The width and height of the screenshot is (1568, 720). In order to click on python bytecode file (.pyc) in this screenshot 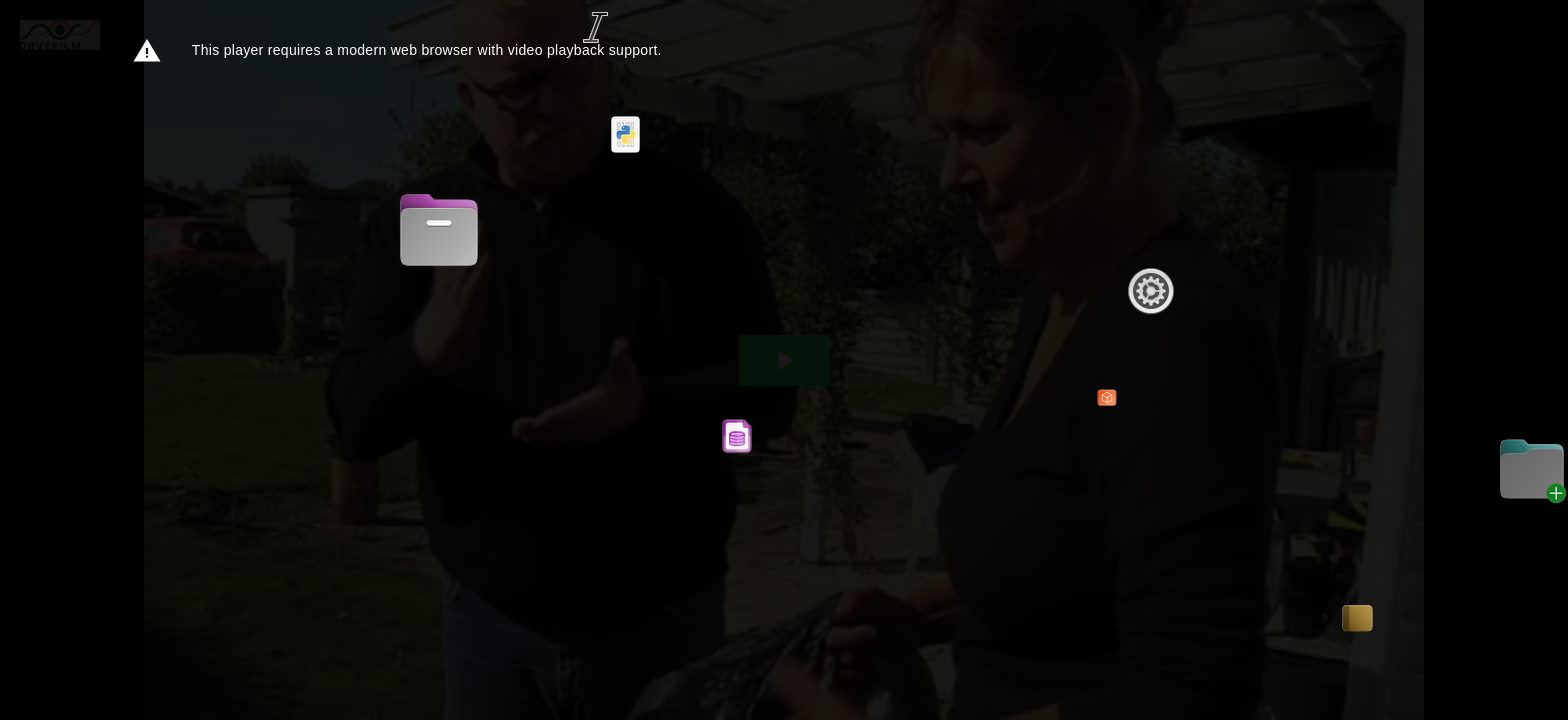, I will do `click(625, 134)`.